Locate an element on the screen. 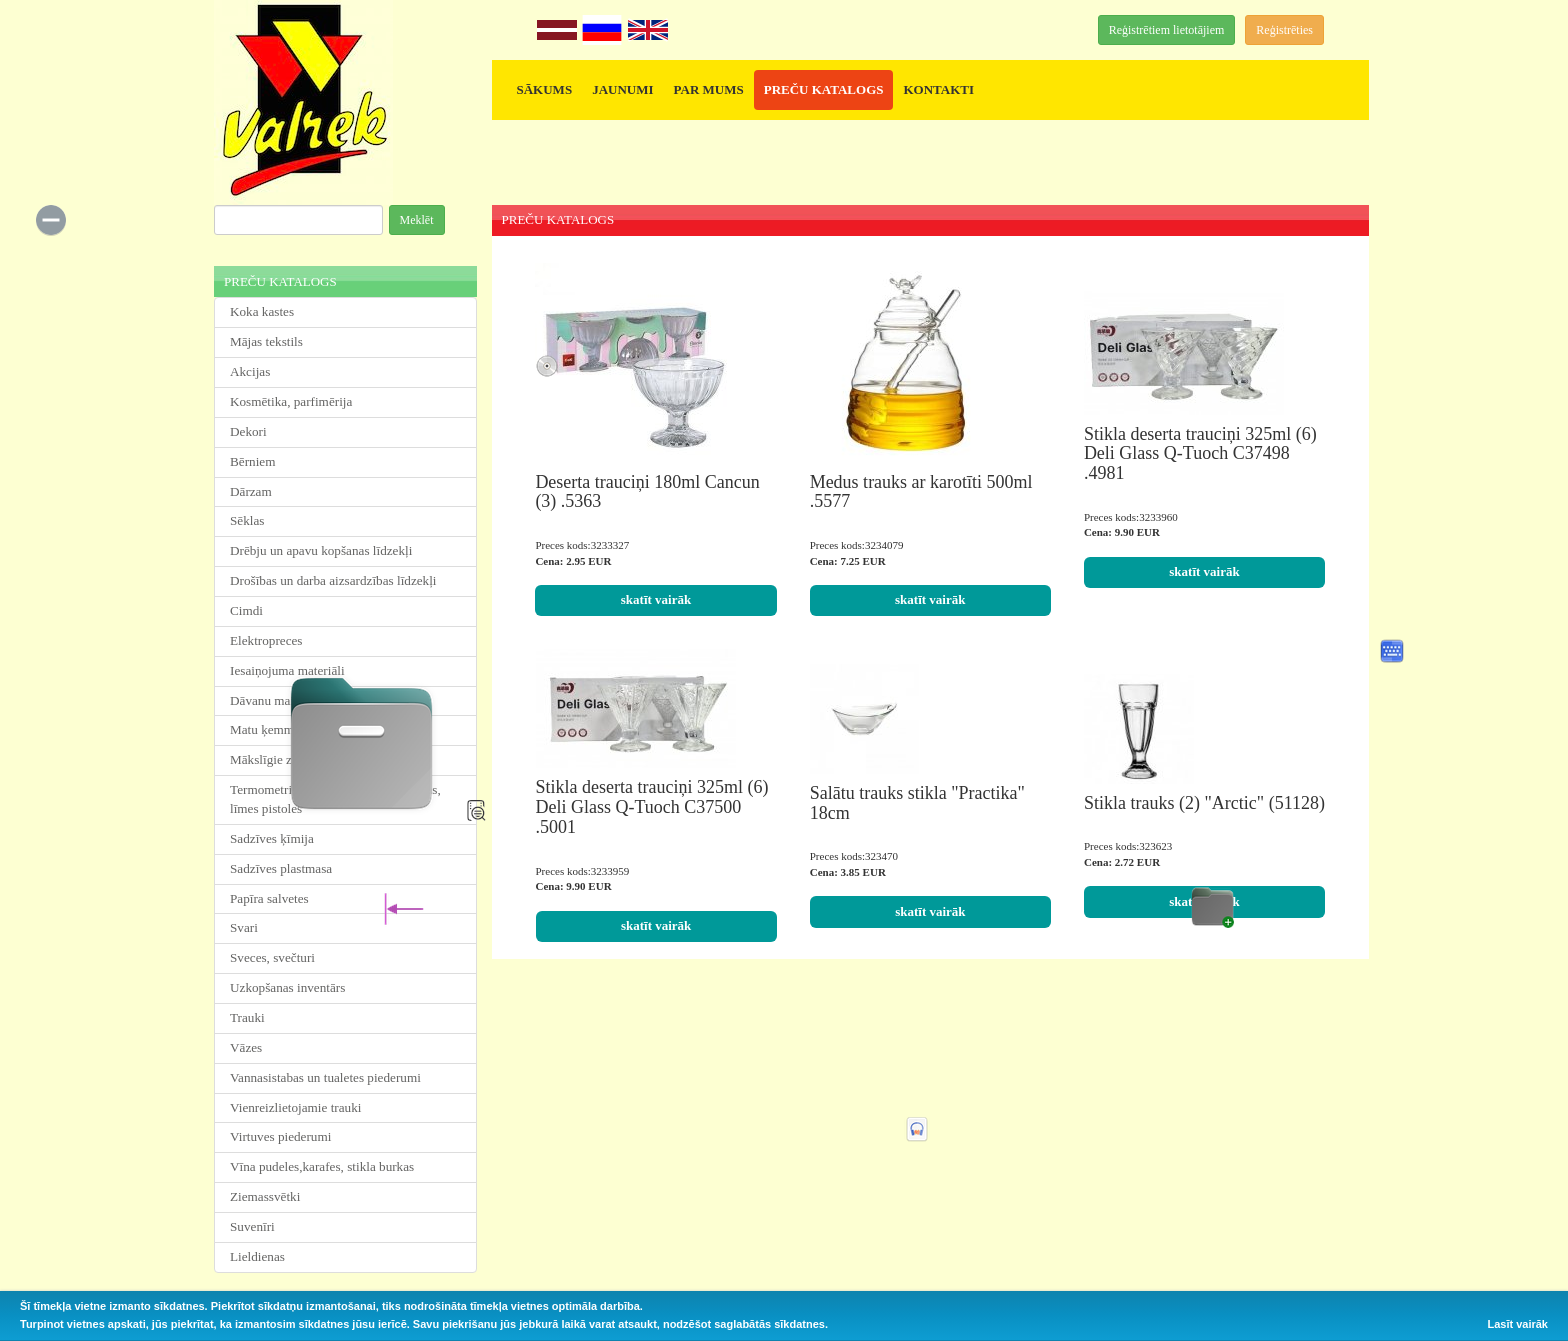  indicates a rewritable CD drive or disc is located at coordinates (547, 366).